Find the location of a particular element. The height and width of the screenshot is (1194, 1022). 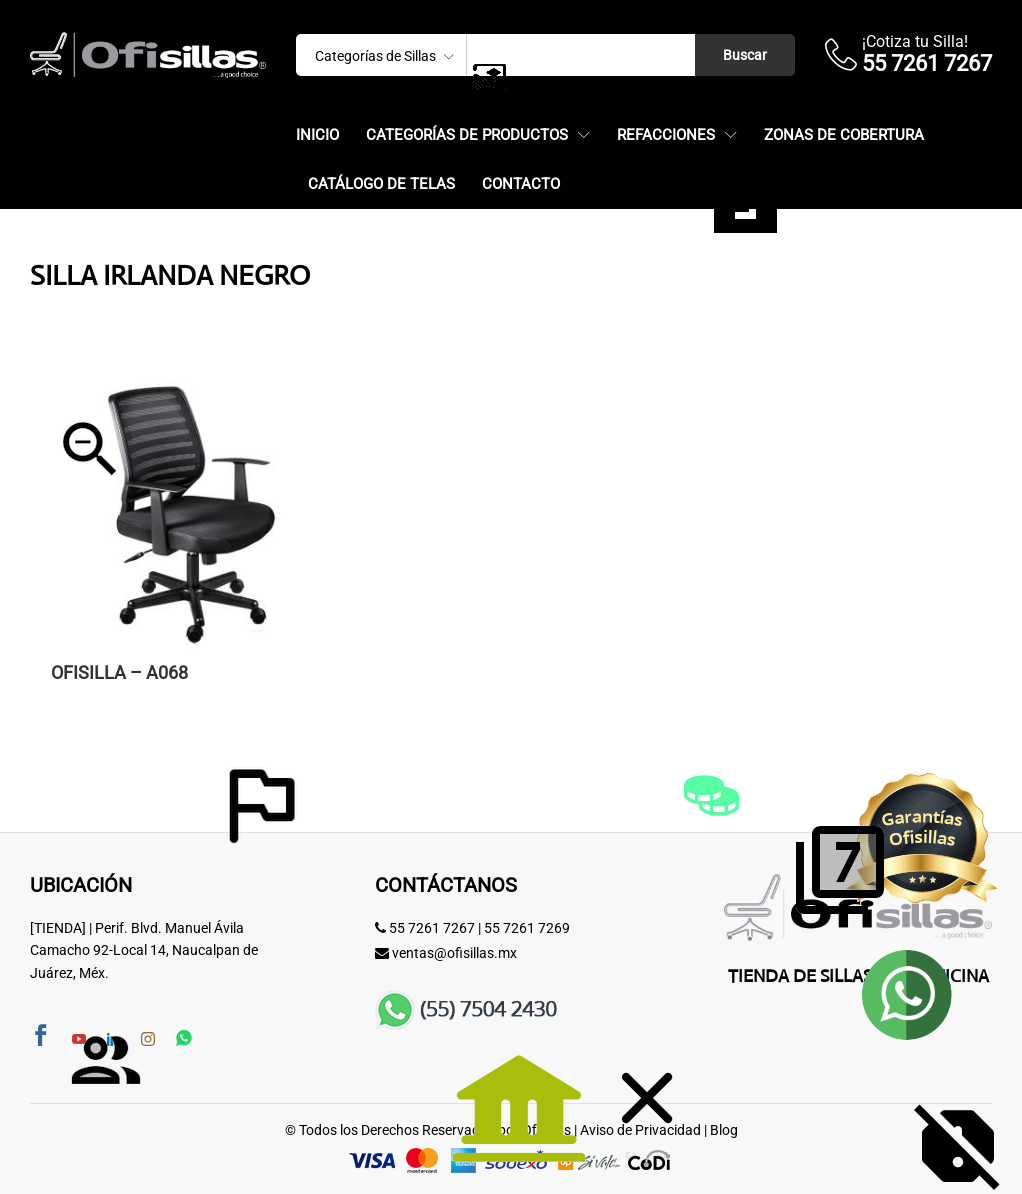

view your coin balance or currency is located at coordinates (711, 795).